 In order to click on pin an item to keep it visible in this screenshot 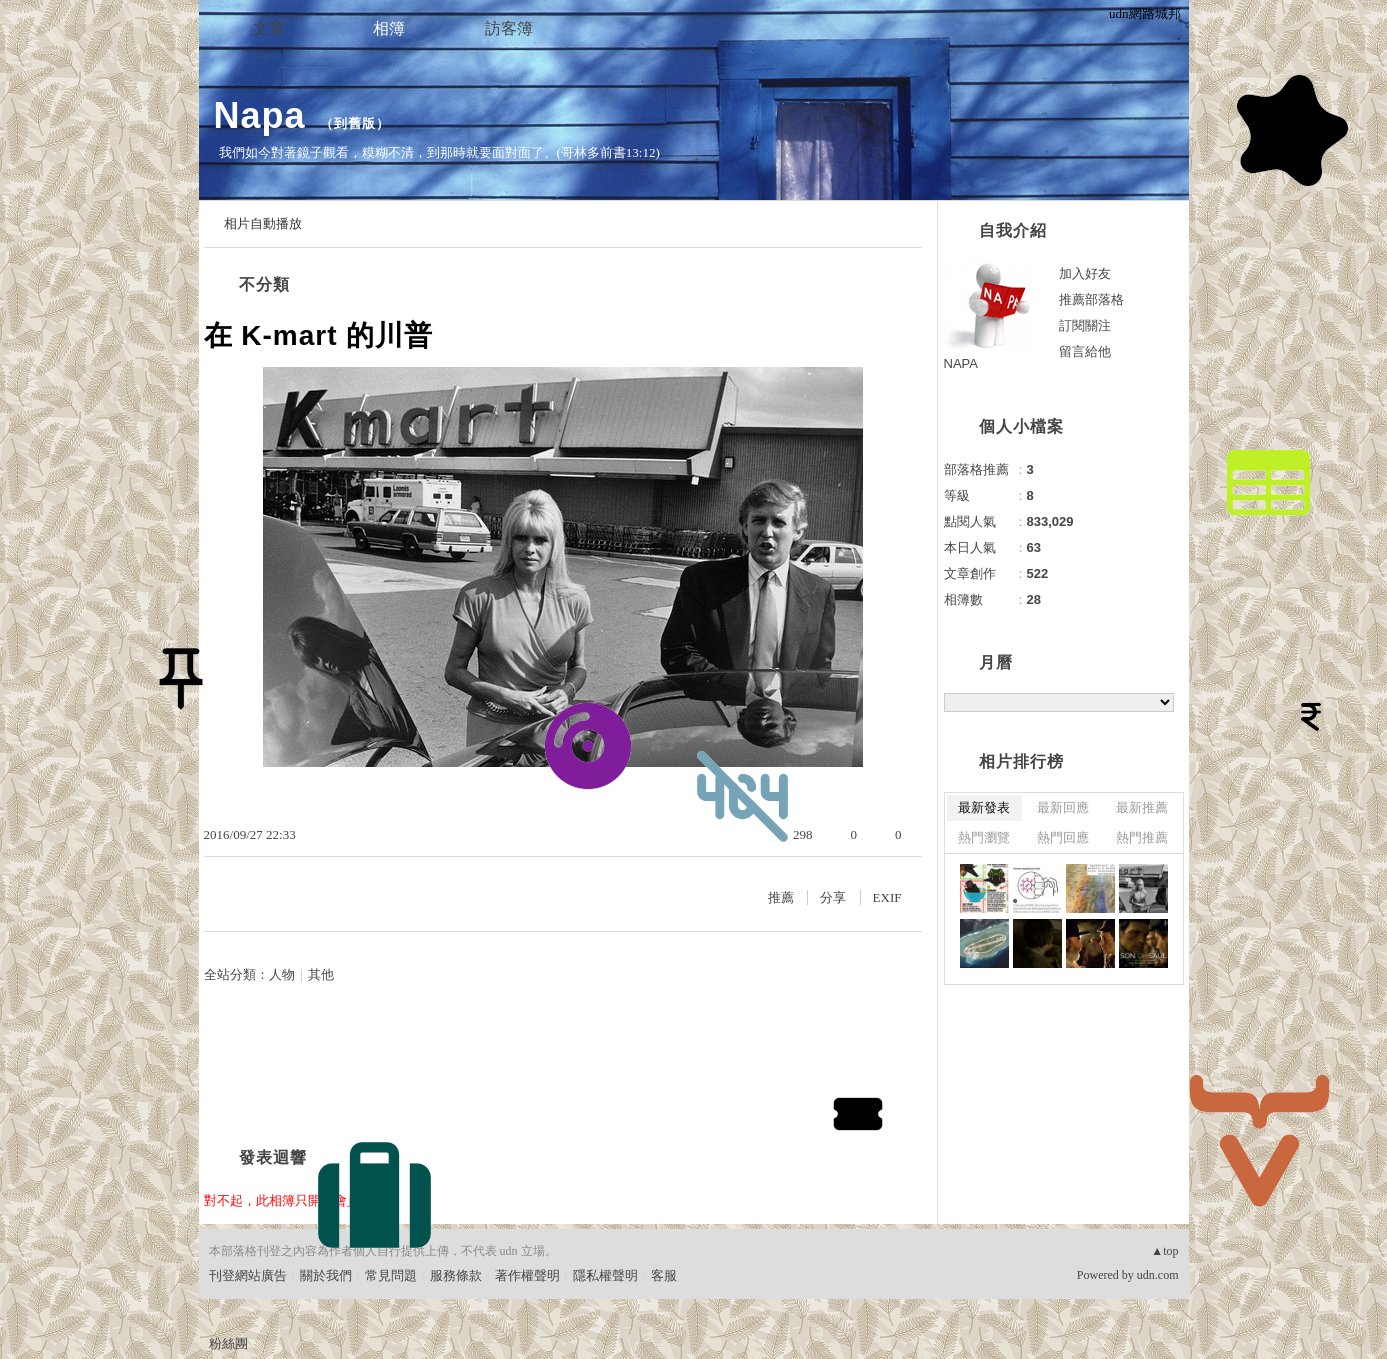, I will do `click(181, 679)`.